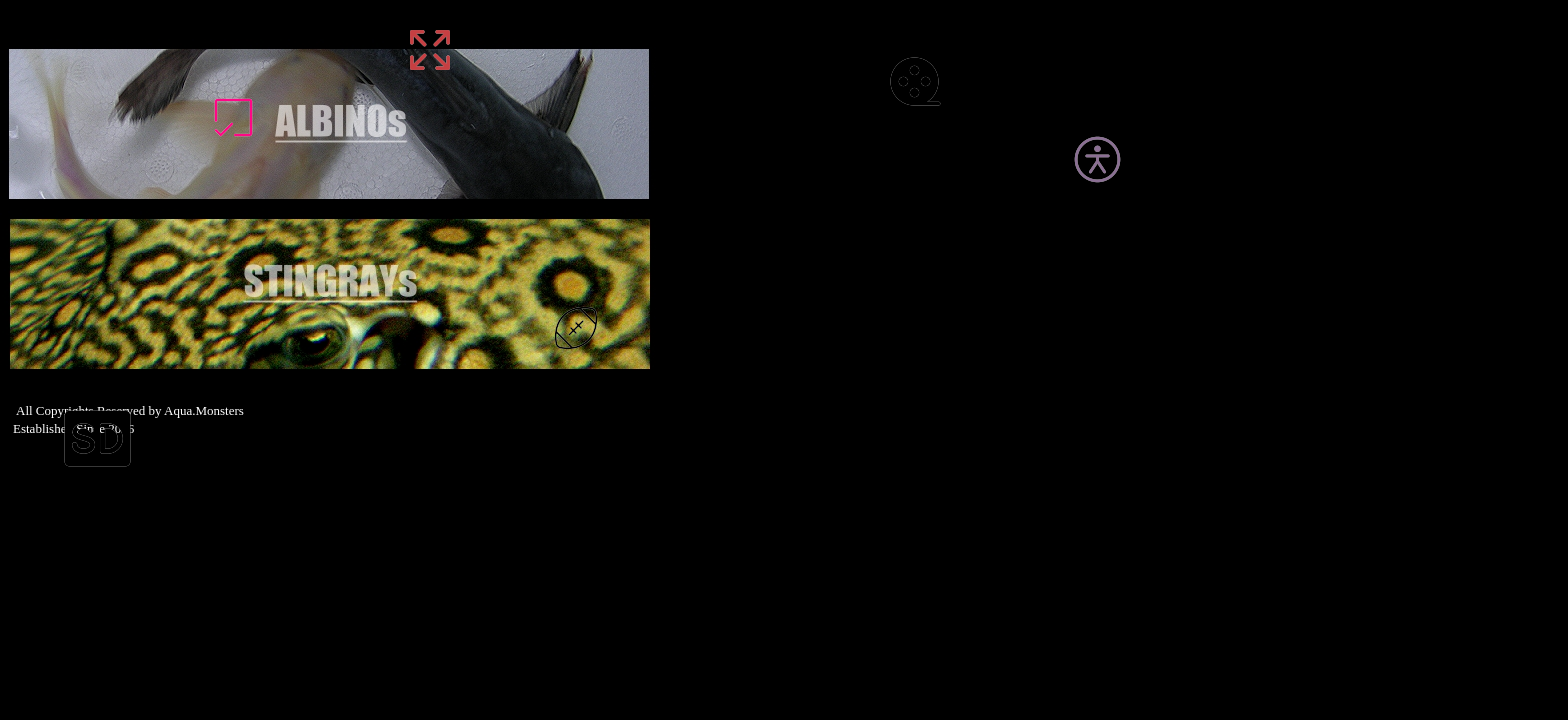 Image resolution: width=1568 pixels, height=720 pixels. What do you see at coordinates (576, 328) in the screenshot?
I see `access sports scores and updates` at bounding box center [576, 328].